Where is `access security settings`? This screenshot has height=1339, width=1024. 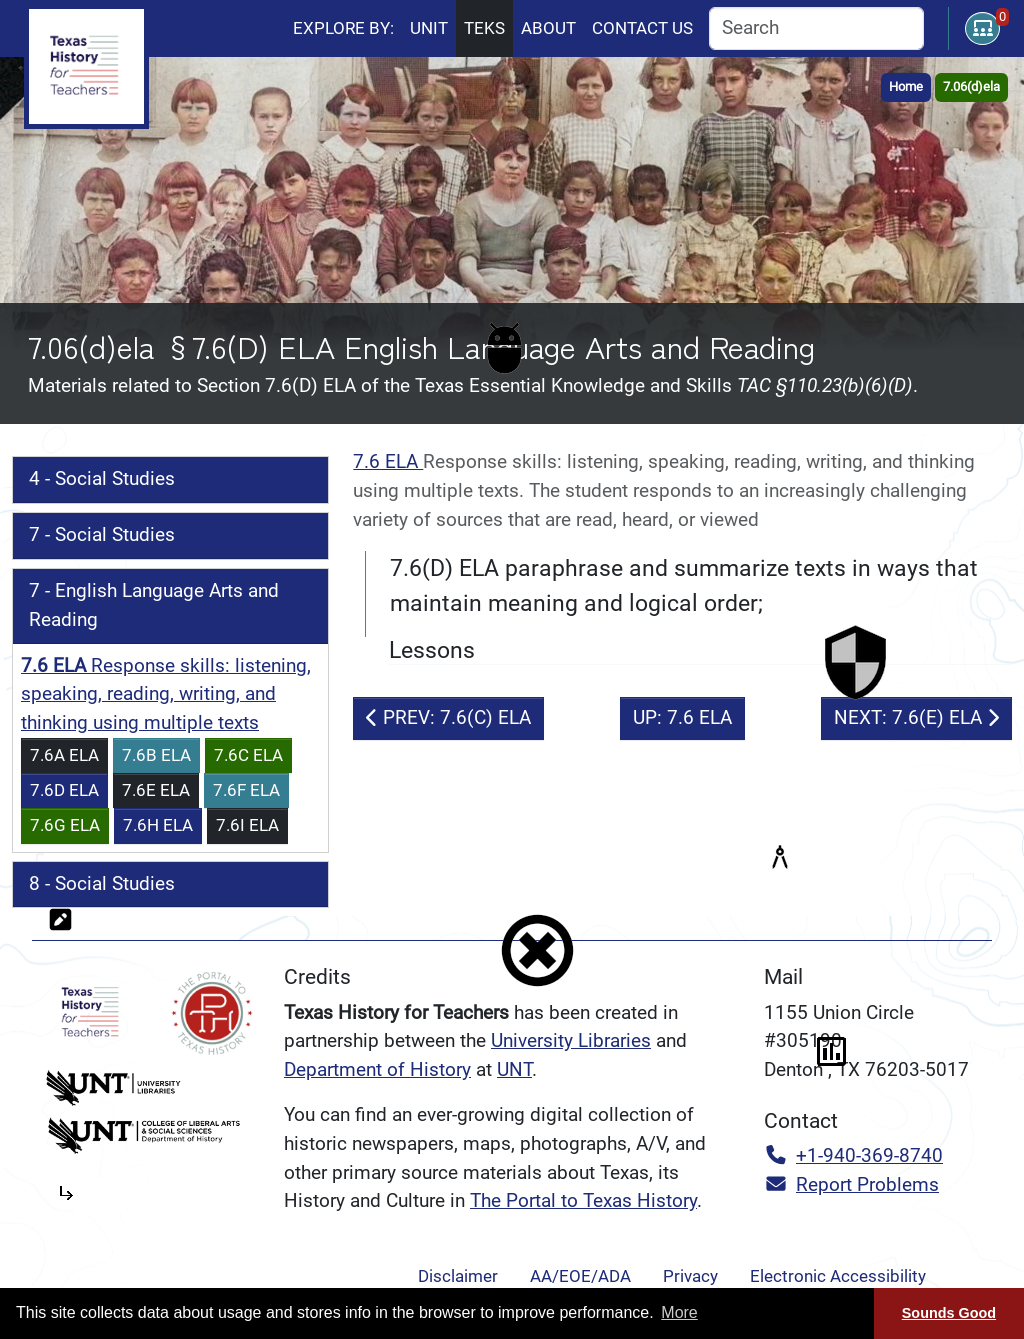
access security settings is located at coordinates (855, 662).